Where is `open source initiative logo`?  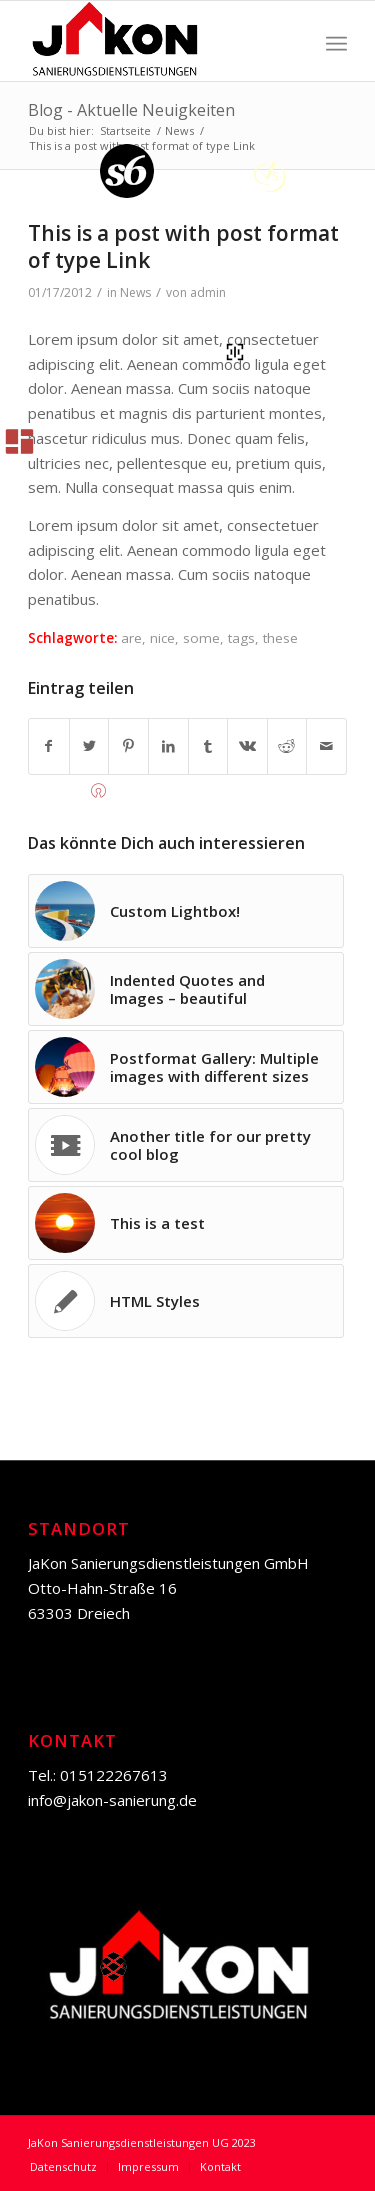
open source initiative logo is located at coordinates (98, 790).